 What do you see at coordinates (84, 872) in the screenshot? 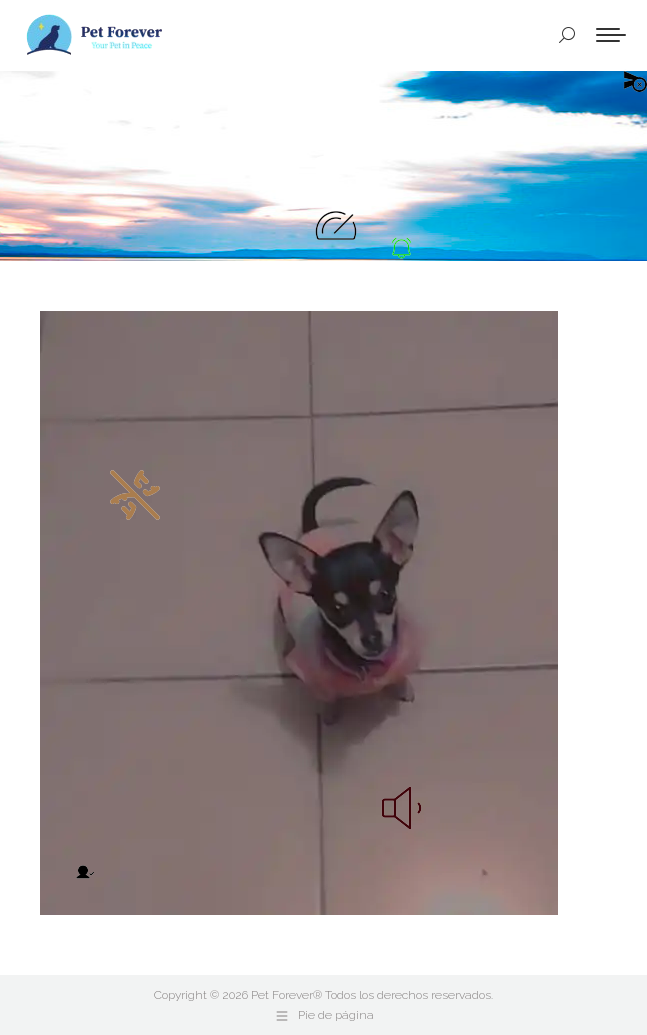
I see `user verified or approved` at bounding box center [84, 872].